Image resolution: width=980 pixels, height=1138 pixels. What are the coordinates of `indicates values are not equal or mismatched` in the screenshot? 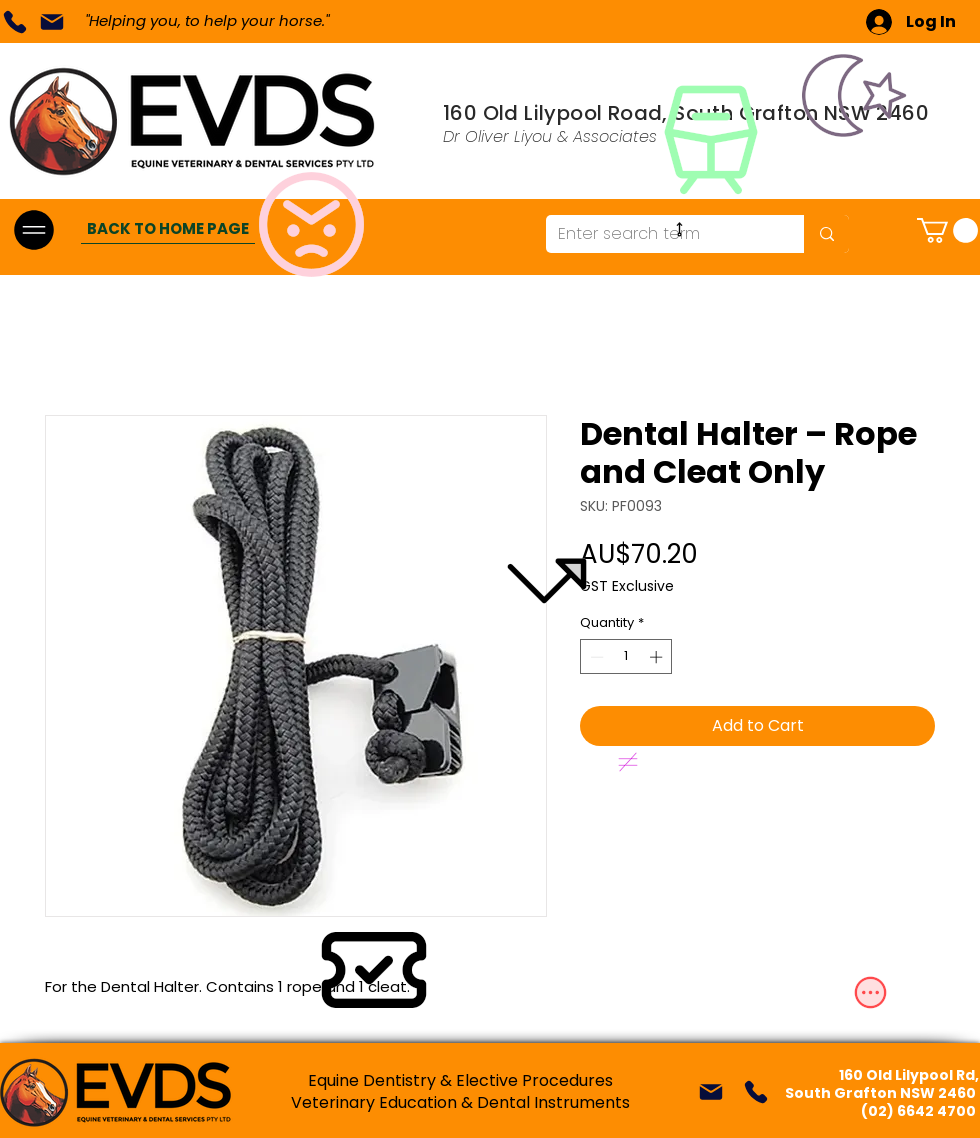 It's located at (628, 762).